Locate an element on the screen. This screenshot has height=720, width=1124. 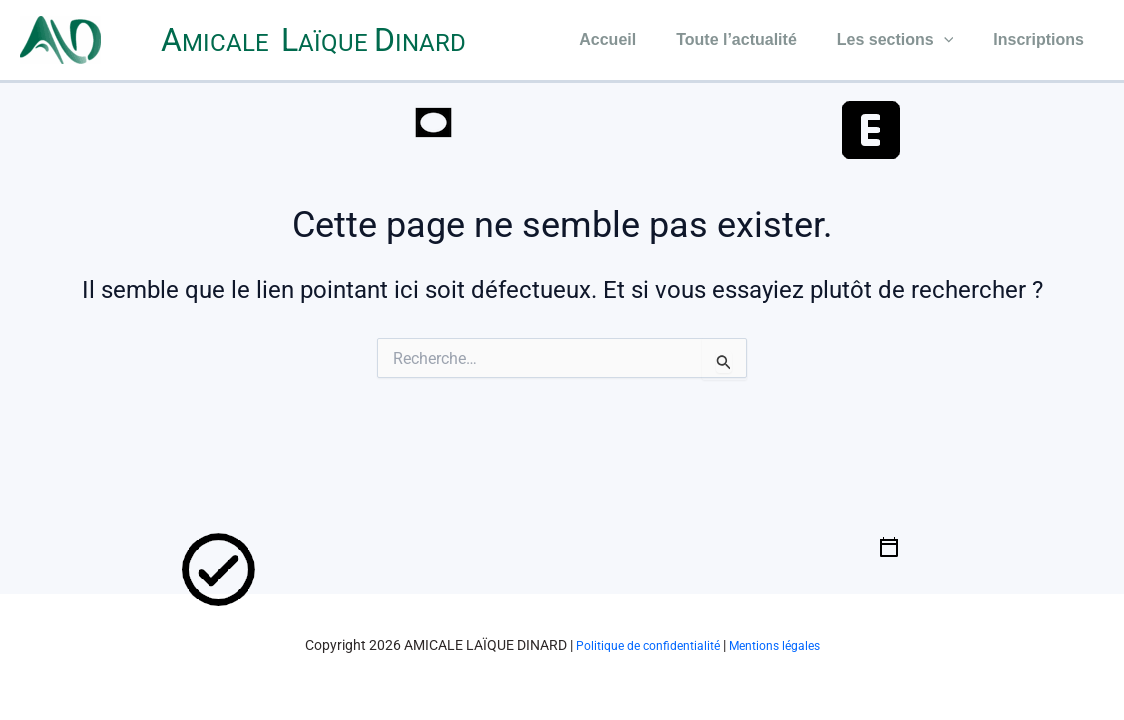
view today's date or calendar is located at coordinates (889, 547).